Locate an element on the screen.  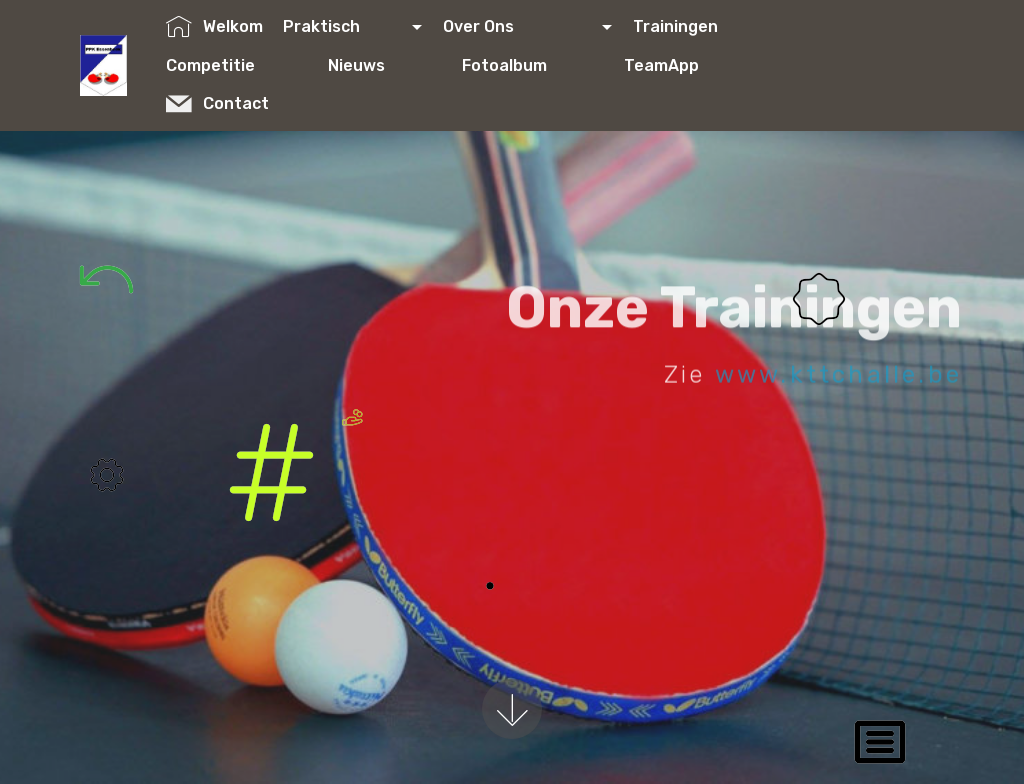
indicates no wifi signal available is located at coordinates (490, 568).